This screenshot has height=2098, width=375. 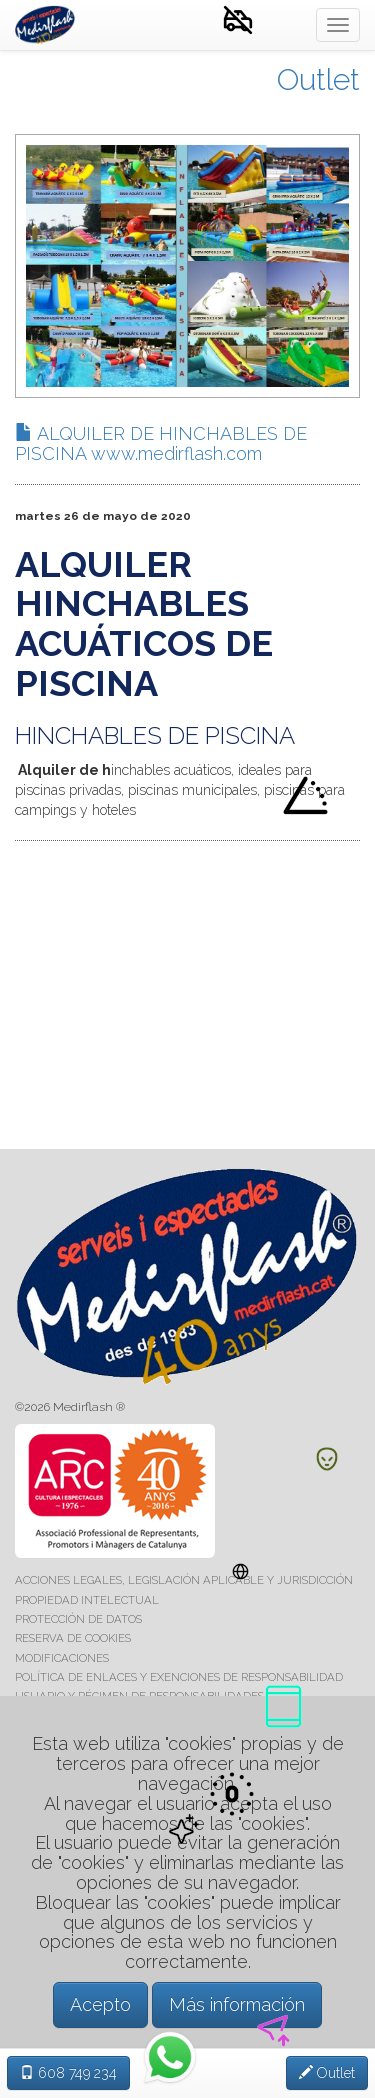 I want to click on indicates sci-fi or extraterrestrial content, so click(x=327, y=1459).